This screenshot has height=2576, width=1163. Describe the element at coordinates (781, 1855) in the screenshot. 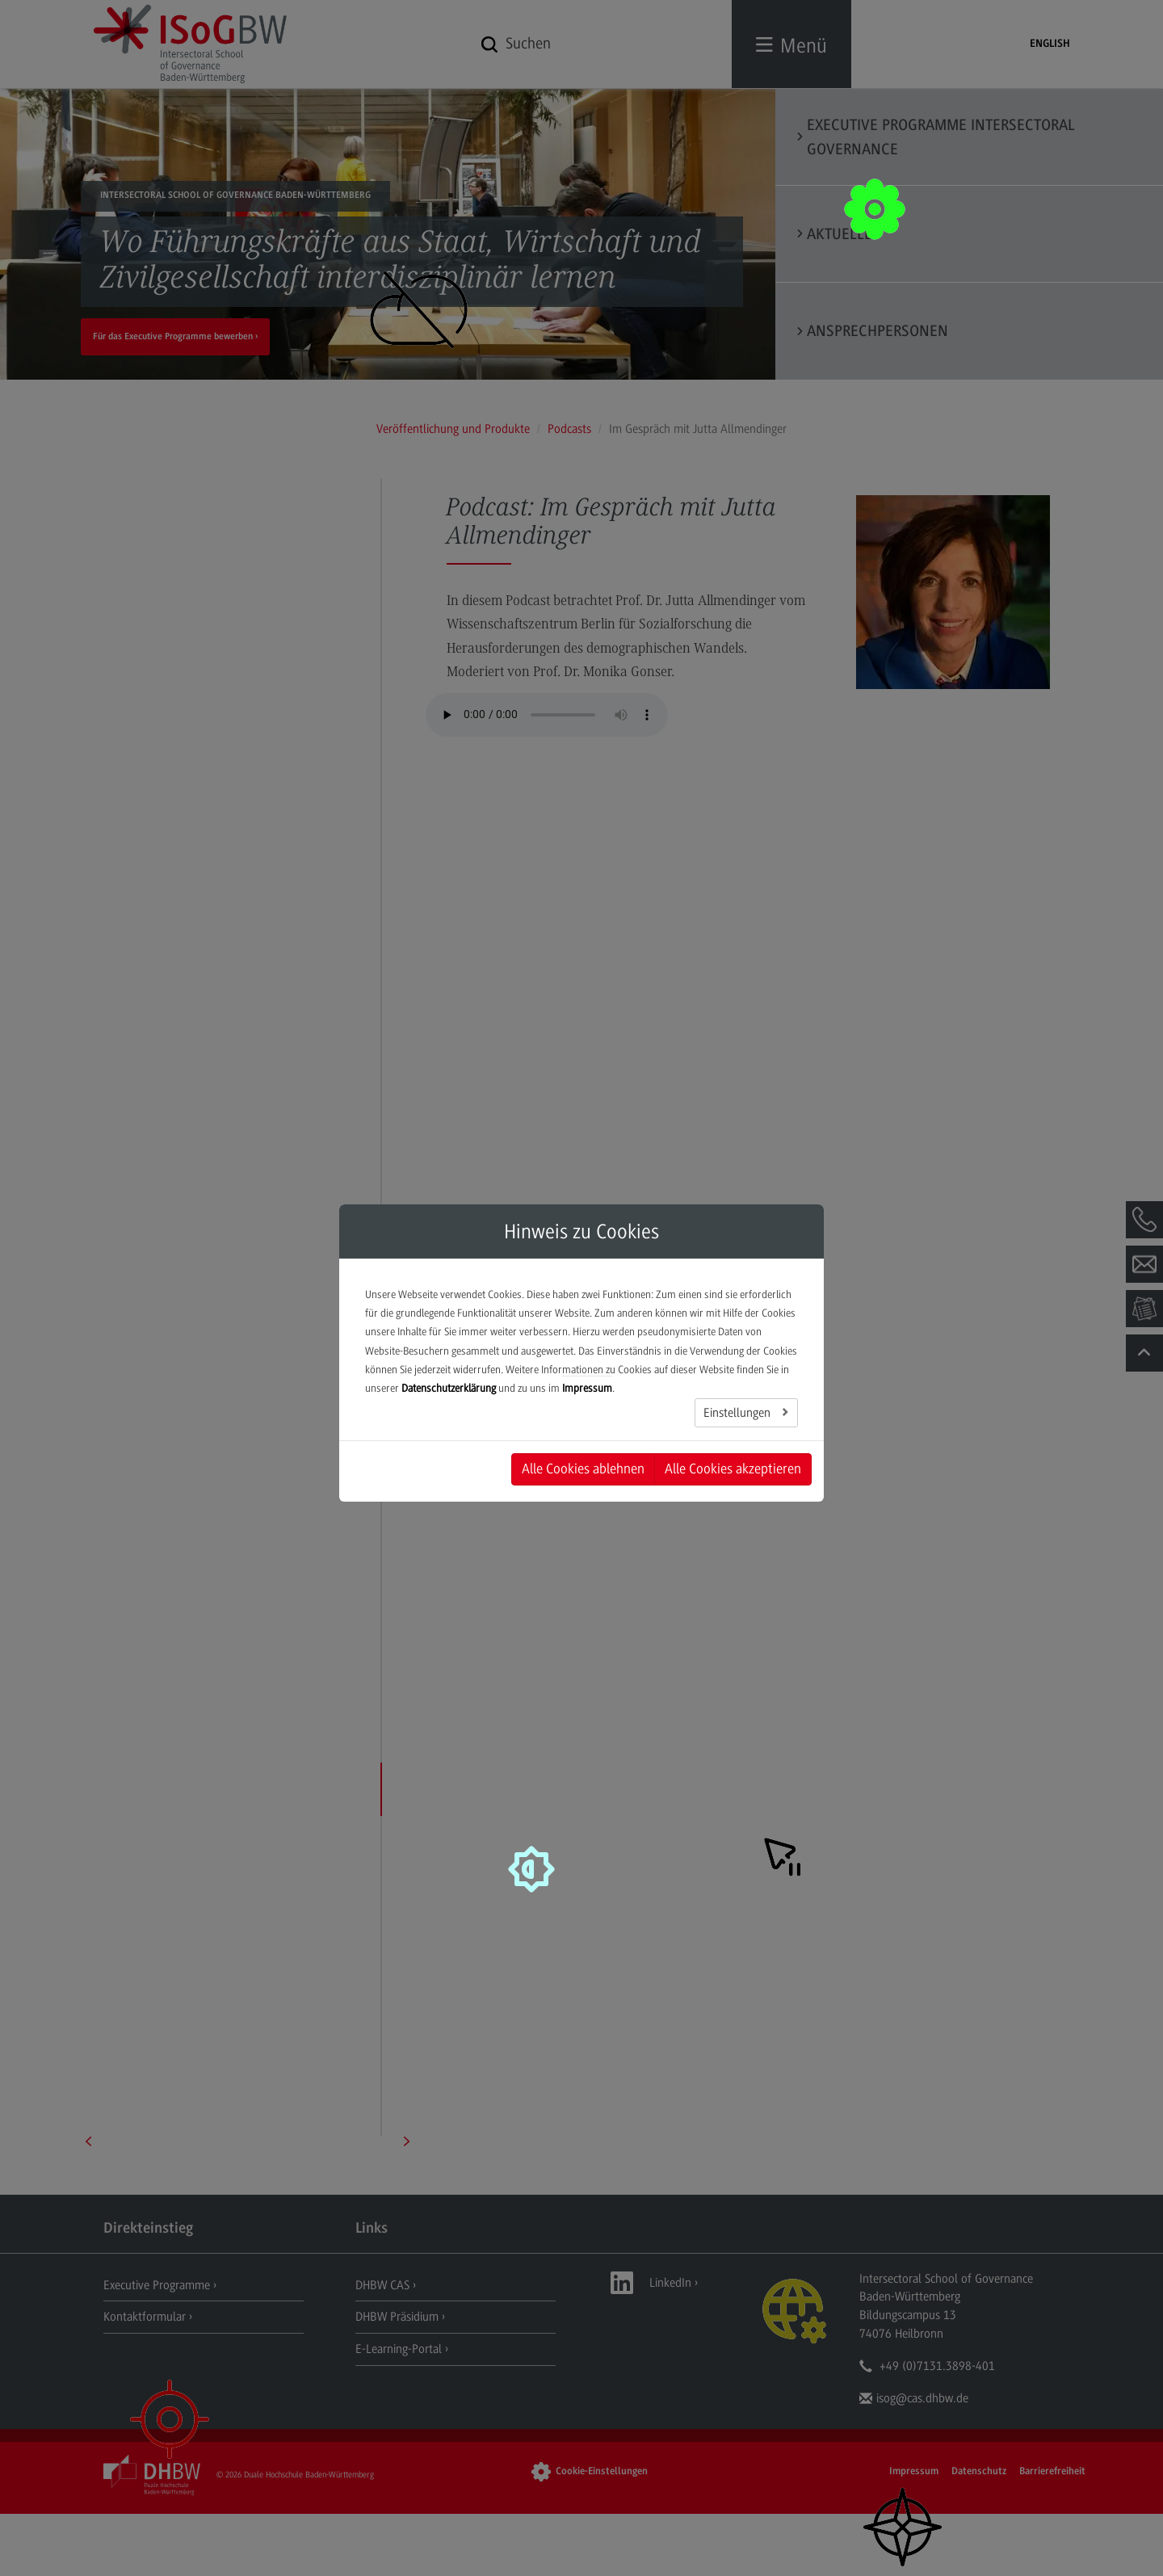

I see `pause cursor tracking or pointer activity` at that location.